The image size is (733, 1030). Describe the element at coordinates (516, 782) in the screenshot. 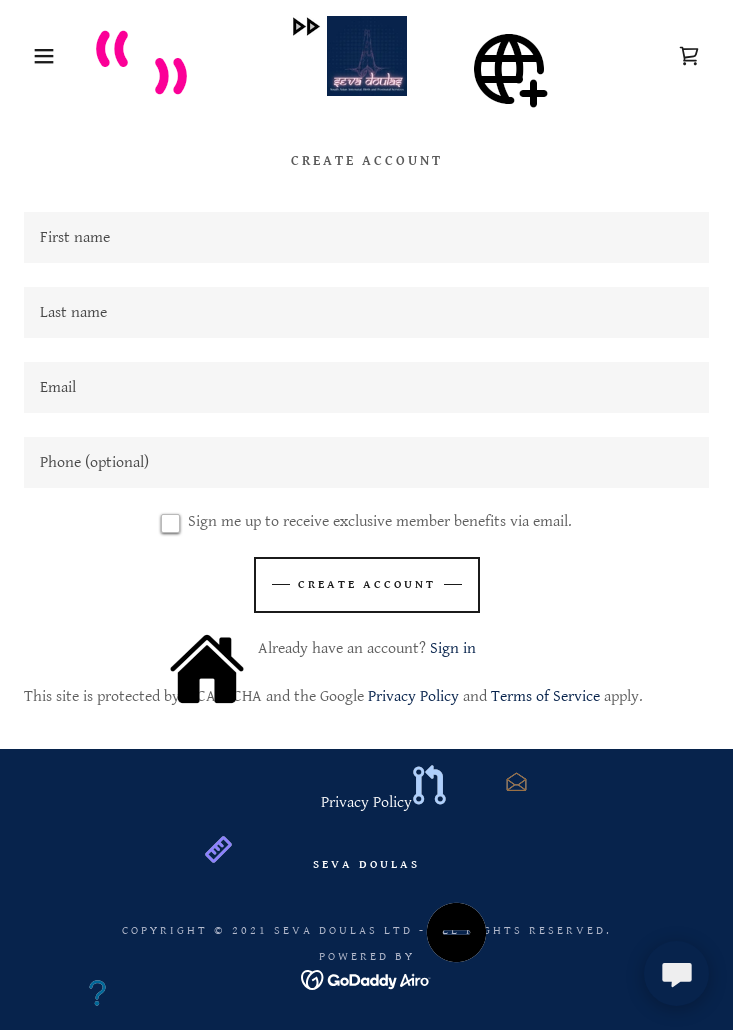

I see `view an opened or read email` at that location.